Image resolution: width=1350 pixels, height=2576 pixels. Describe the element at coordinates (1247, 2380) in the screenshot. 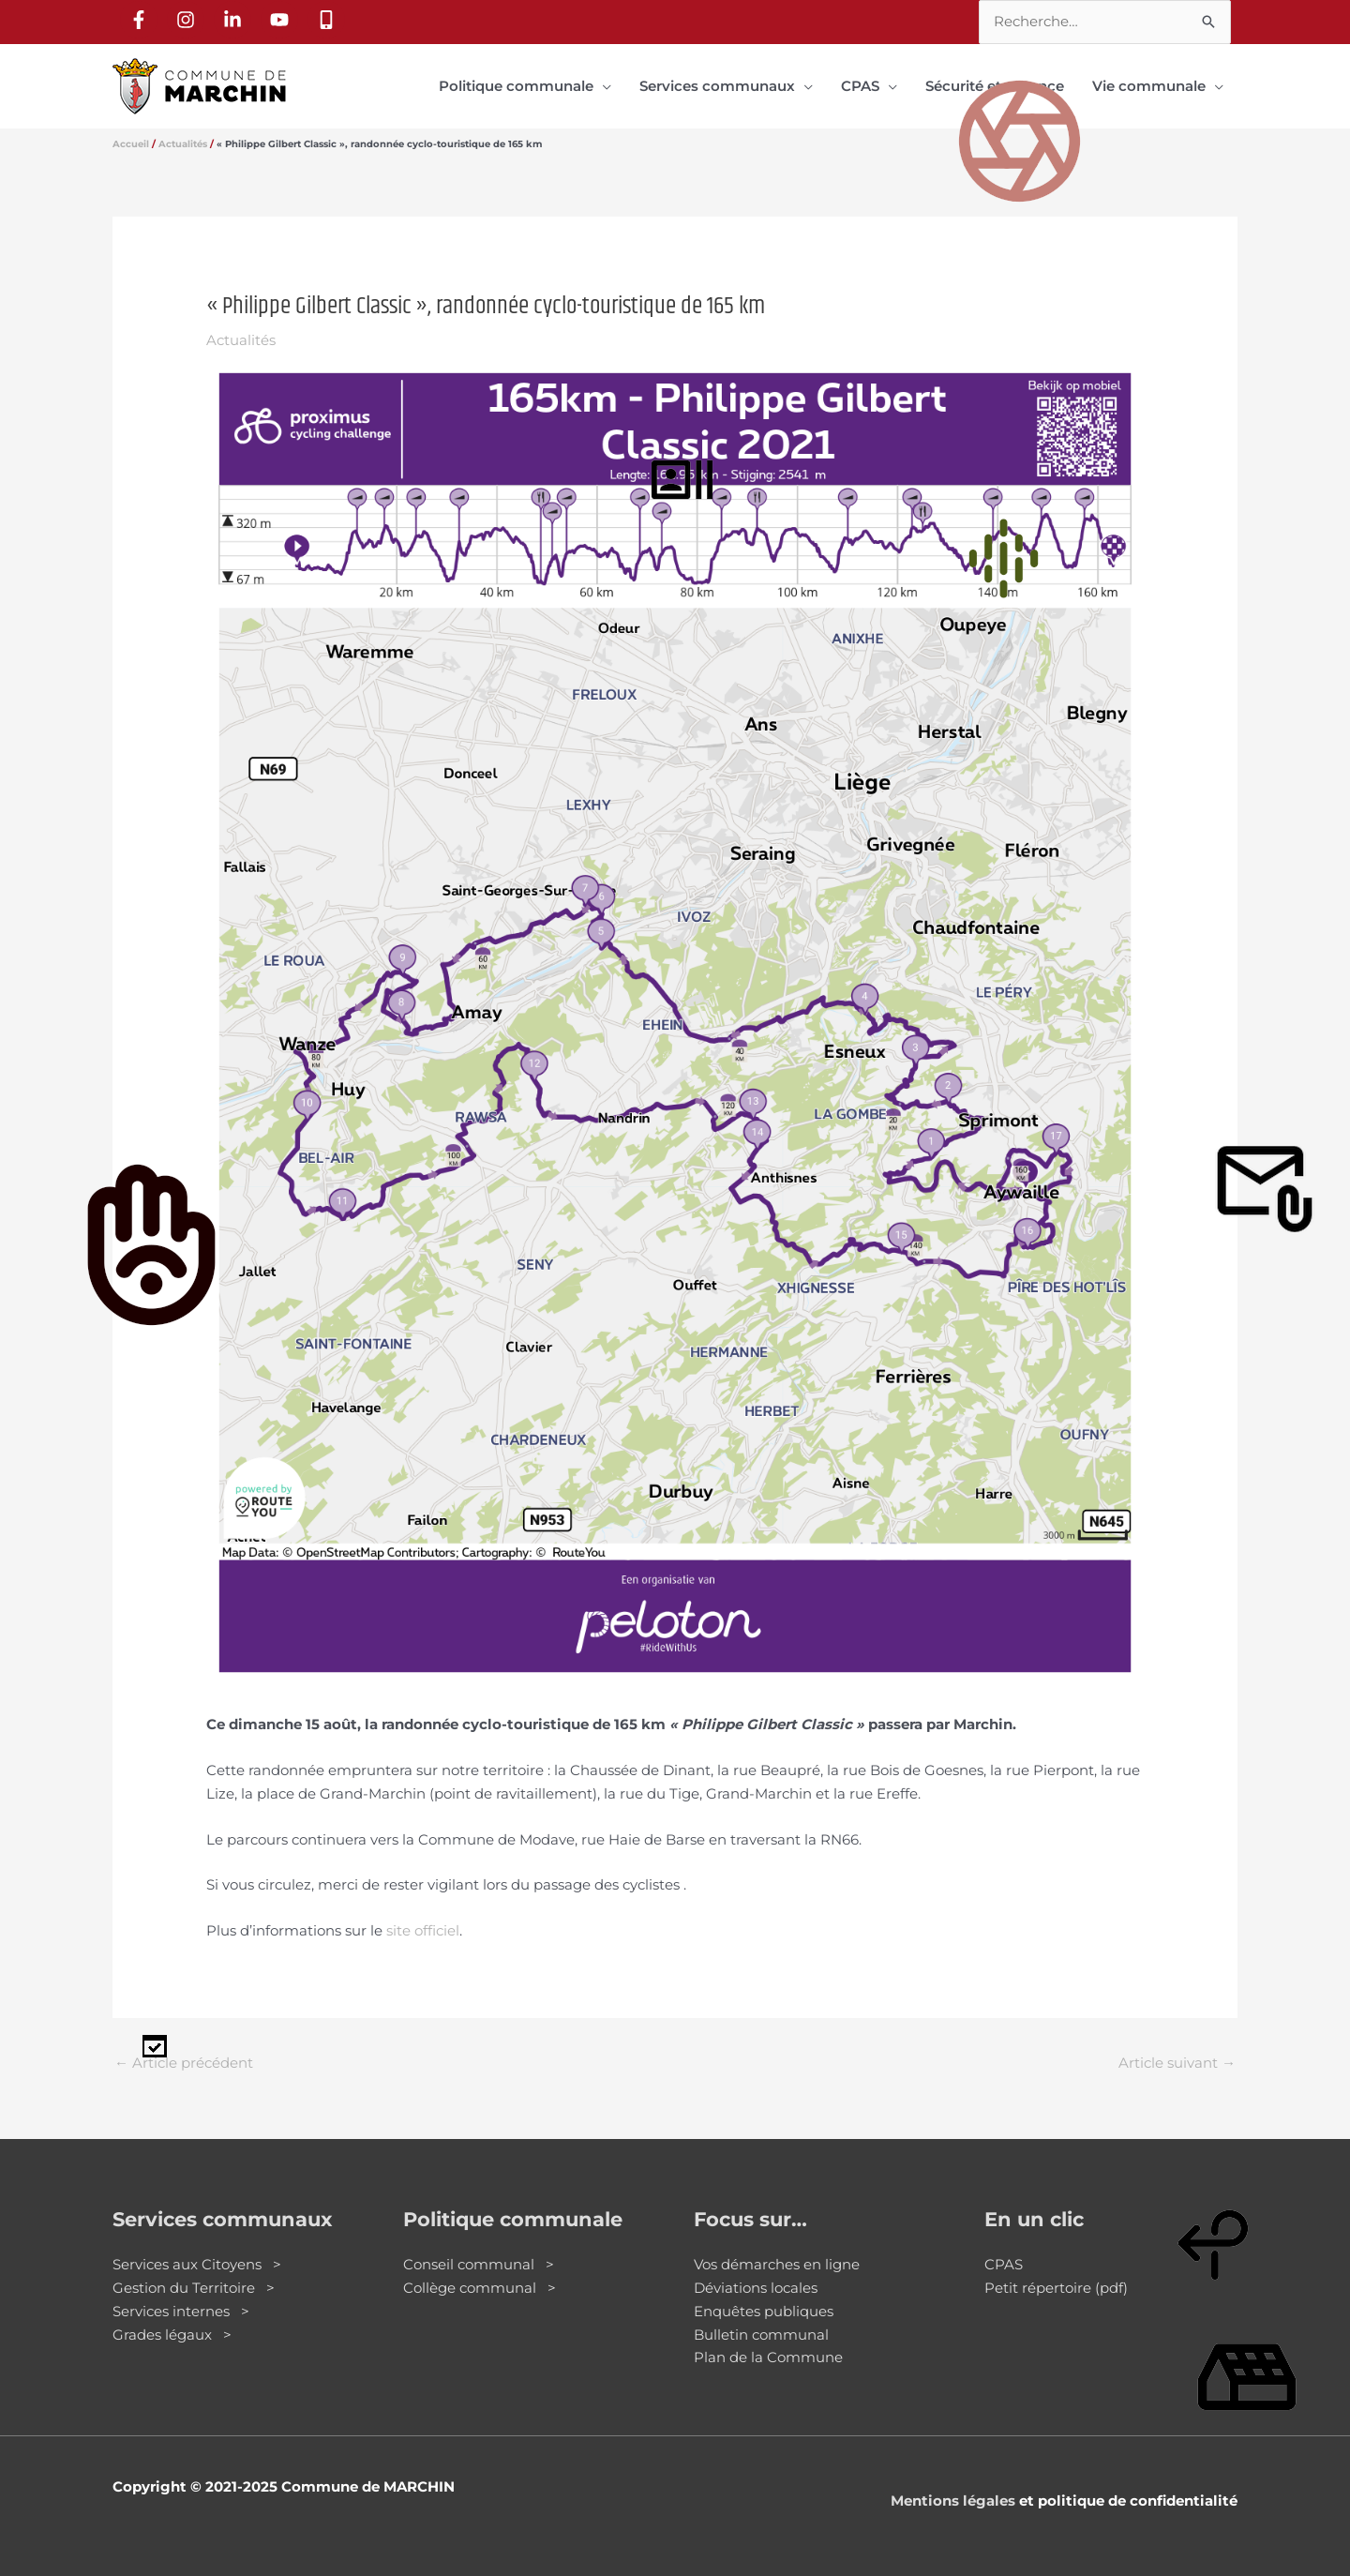

I see `access solar energy or roof panel settings` at that location.